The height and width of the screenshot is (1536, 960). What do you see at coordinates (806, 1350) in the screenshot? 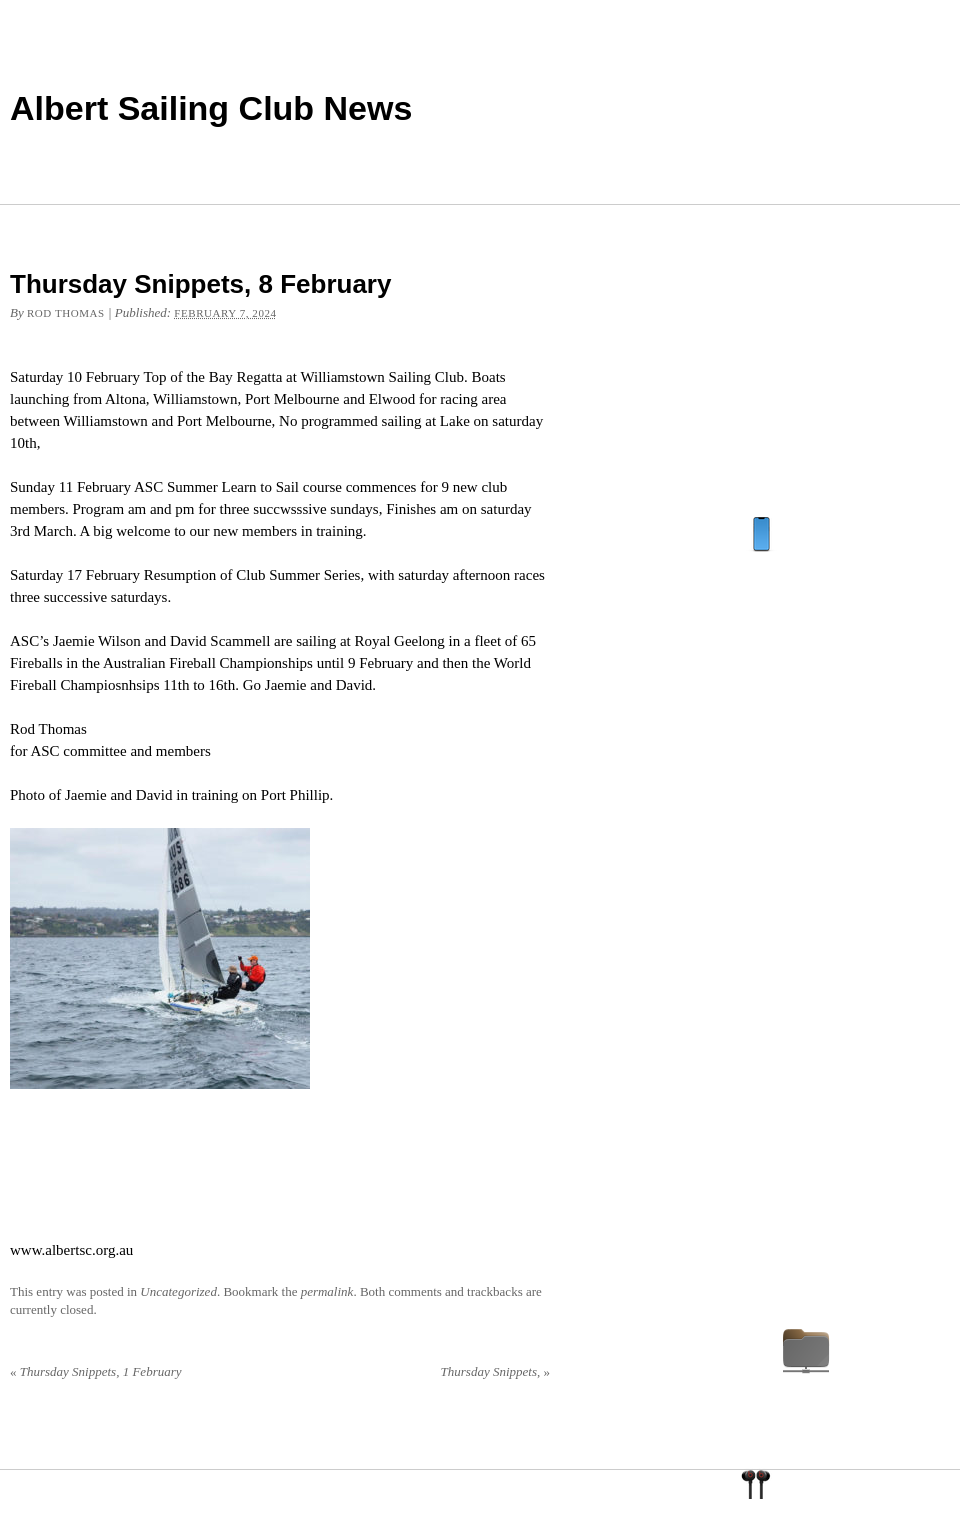
I see `access files stored on a remote server` at bounding box center [806, 1350].